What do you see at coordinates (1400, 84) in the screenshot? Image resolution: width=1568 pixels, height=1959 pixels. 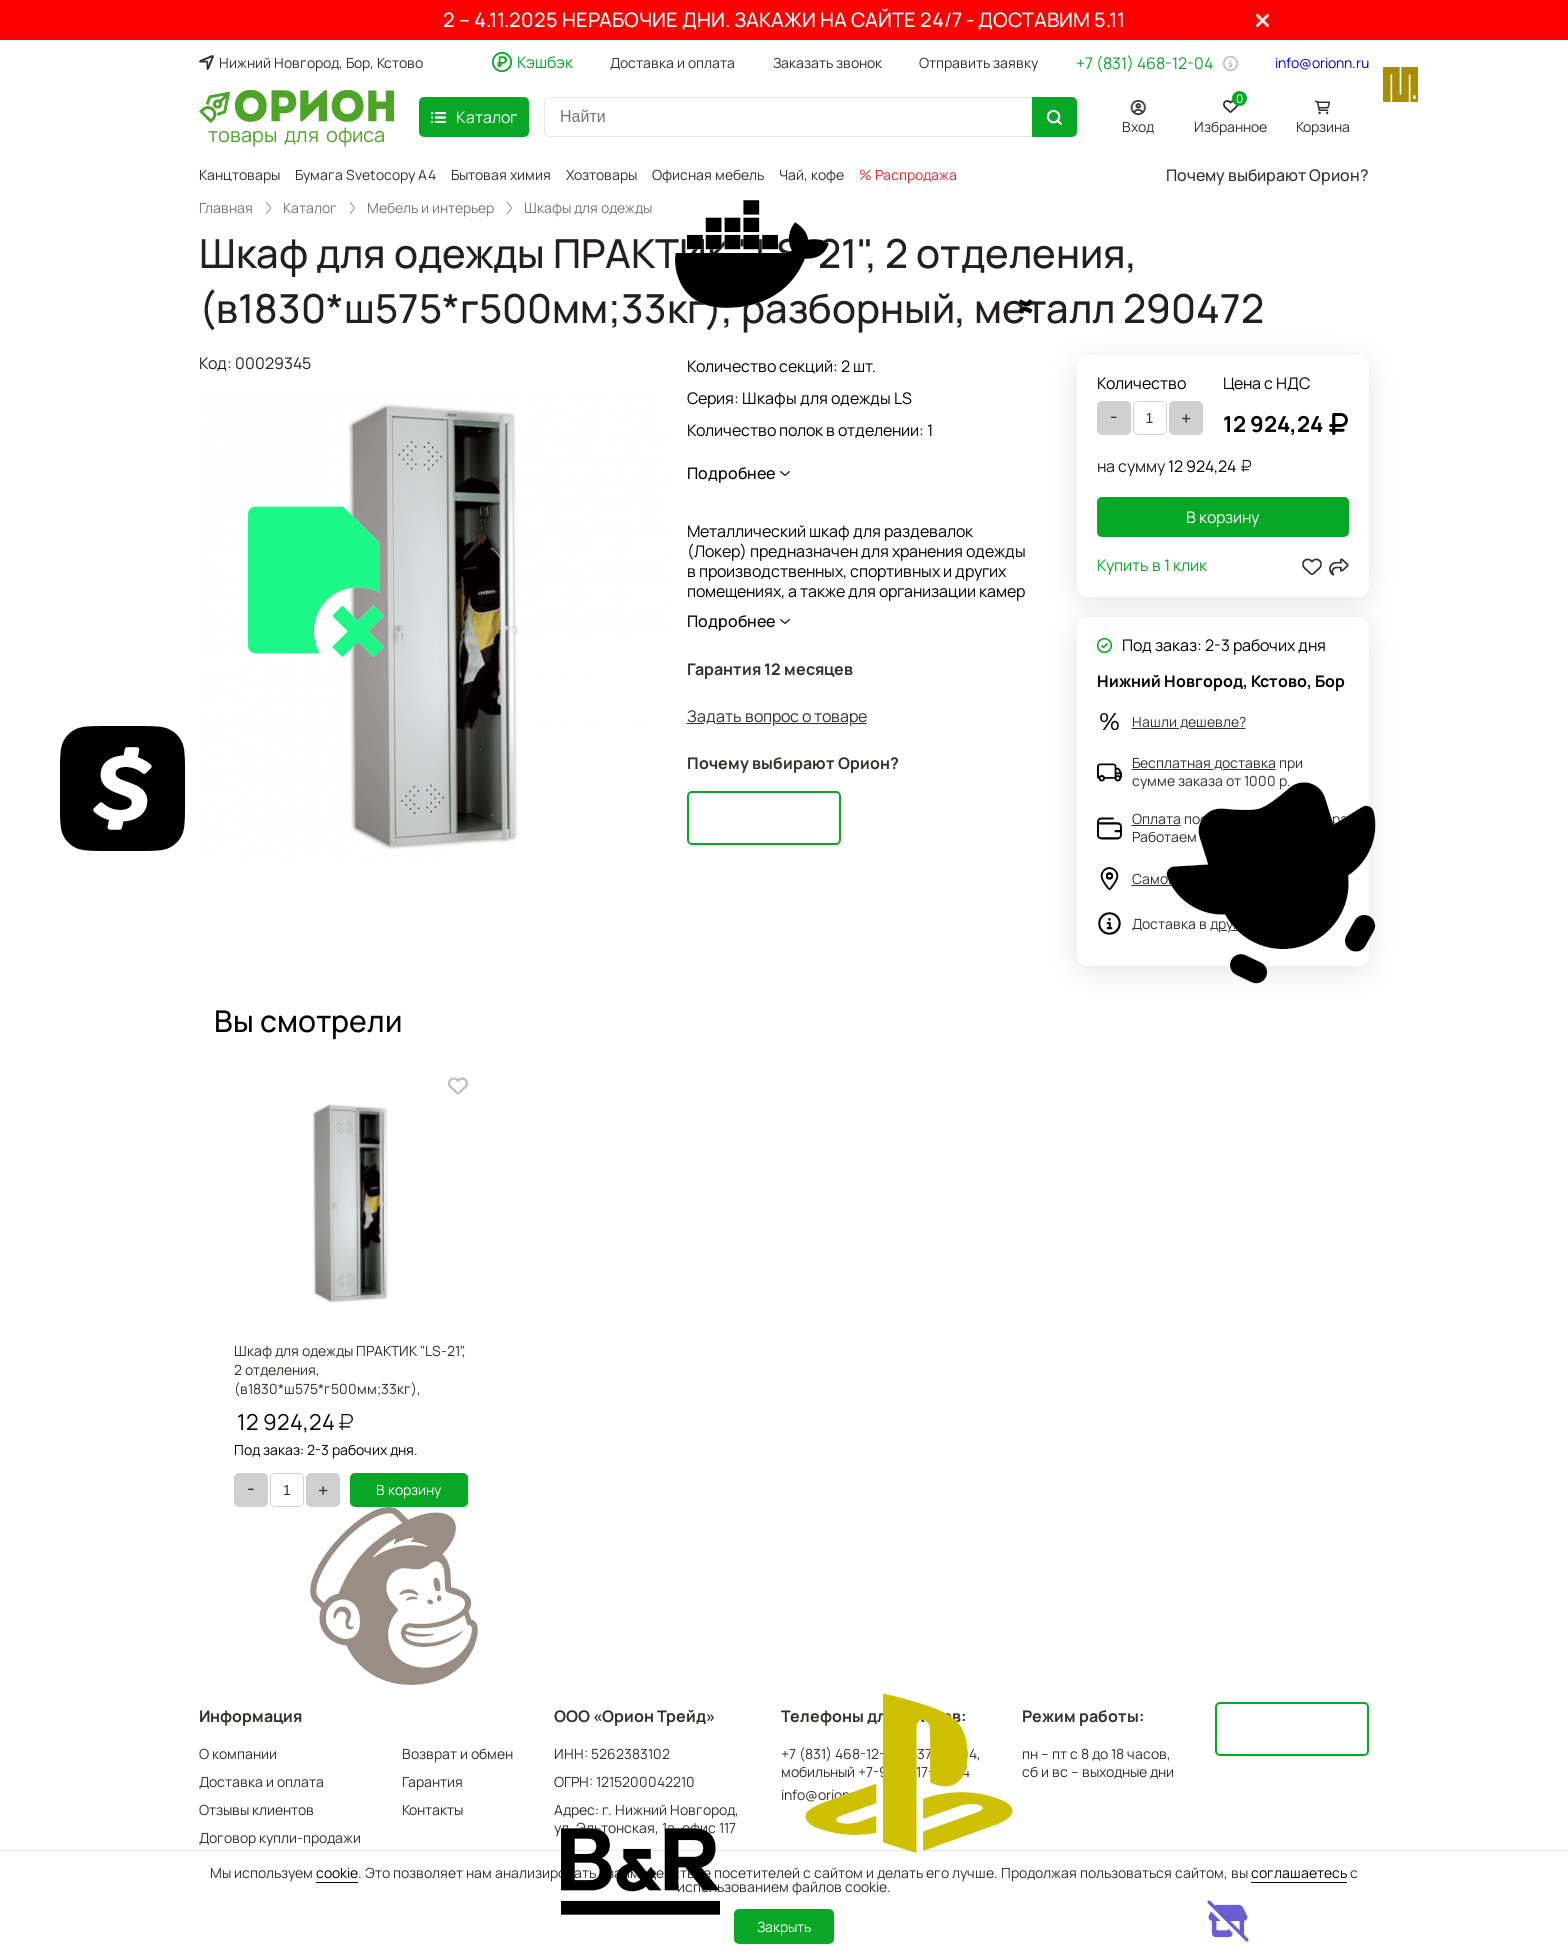 I see `micropython programming language logo` at bounding box center [1400, 84].